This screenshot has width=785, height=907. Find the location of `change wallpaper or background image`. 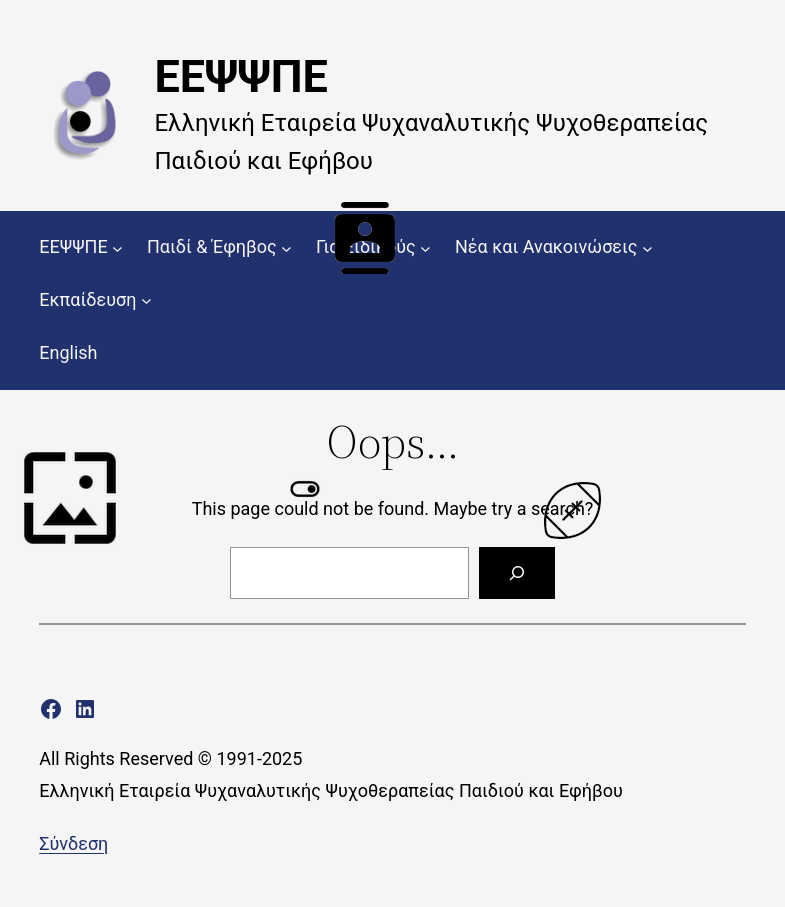

change wallpaper or background image is located at coordinates (70, 498).